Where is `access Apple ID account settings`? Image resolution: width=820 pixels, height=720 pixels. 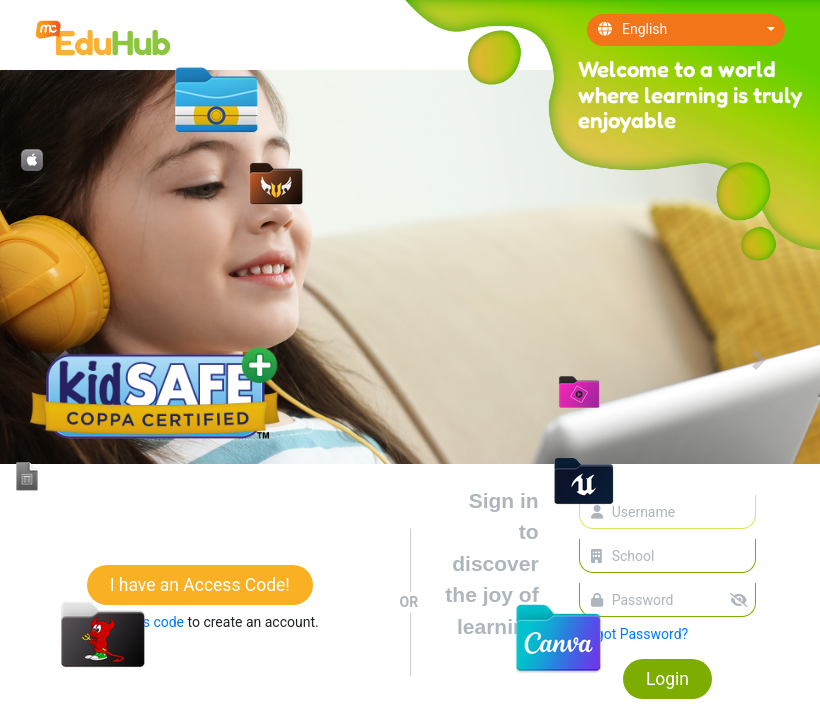
access Apple ID account settings is located at coordinates (32, 160).